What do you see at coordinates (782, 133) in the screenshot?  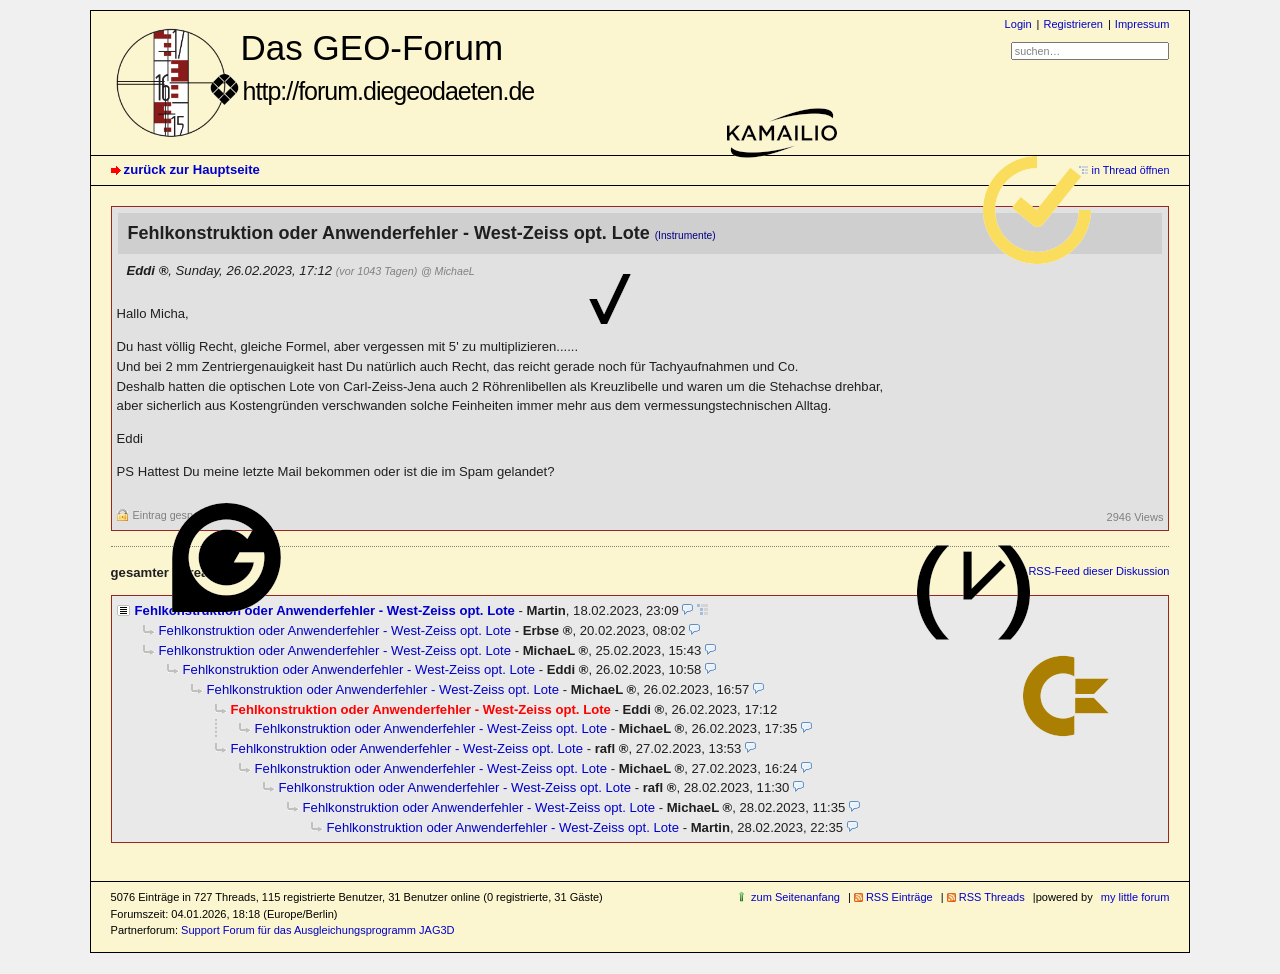 I see `kamailio SIP server logo` at bounding box center [782, 133].